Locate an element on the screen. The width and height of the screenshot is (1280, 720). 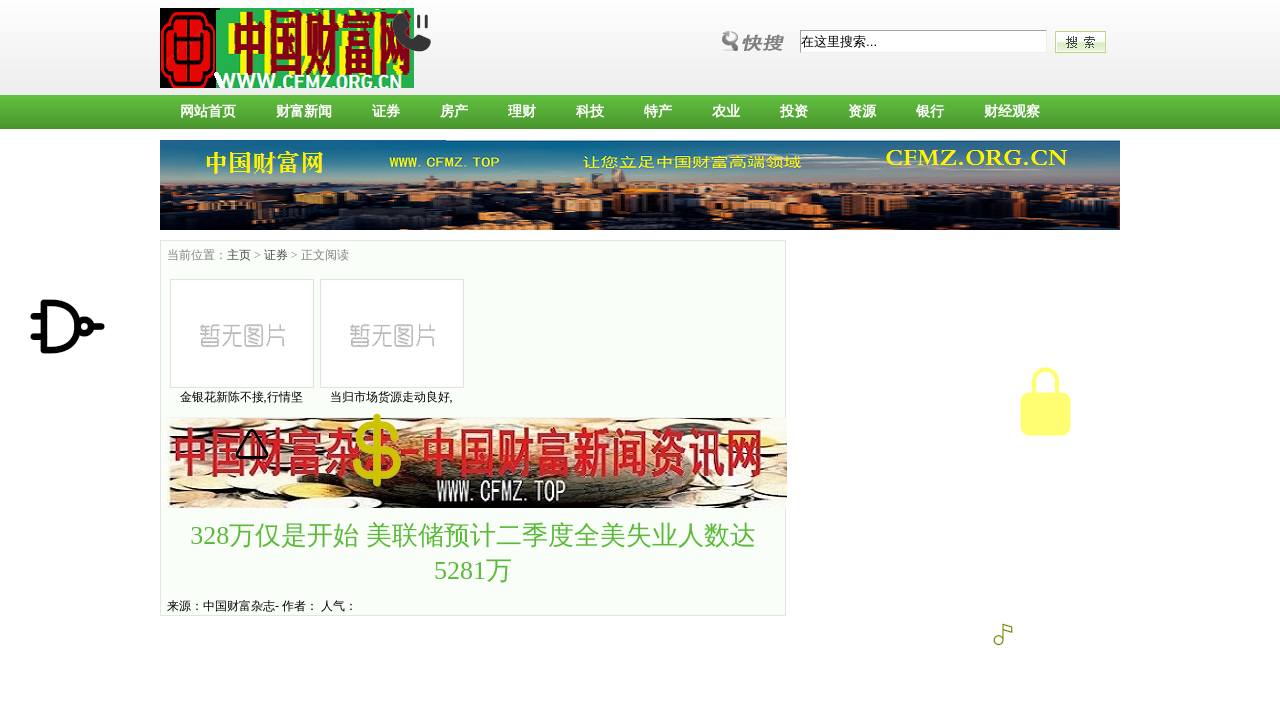
play or start media content is located at coordinates (252, 444).